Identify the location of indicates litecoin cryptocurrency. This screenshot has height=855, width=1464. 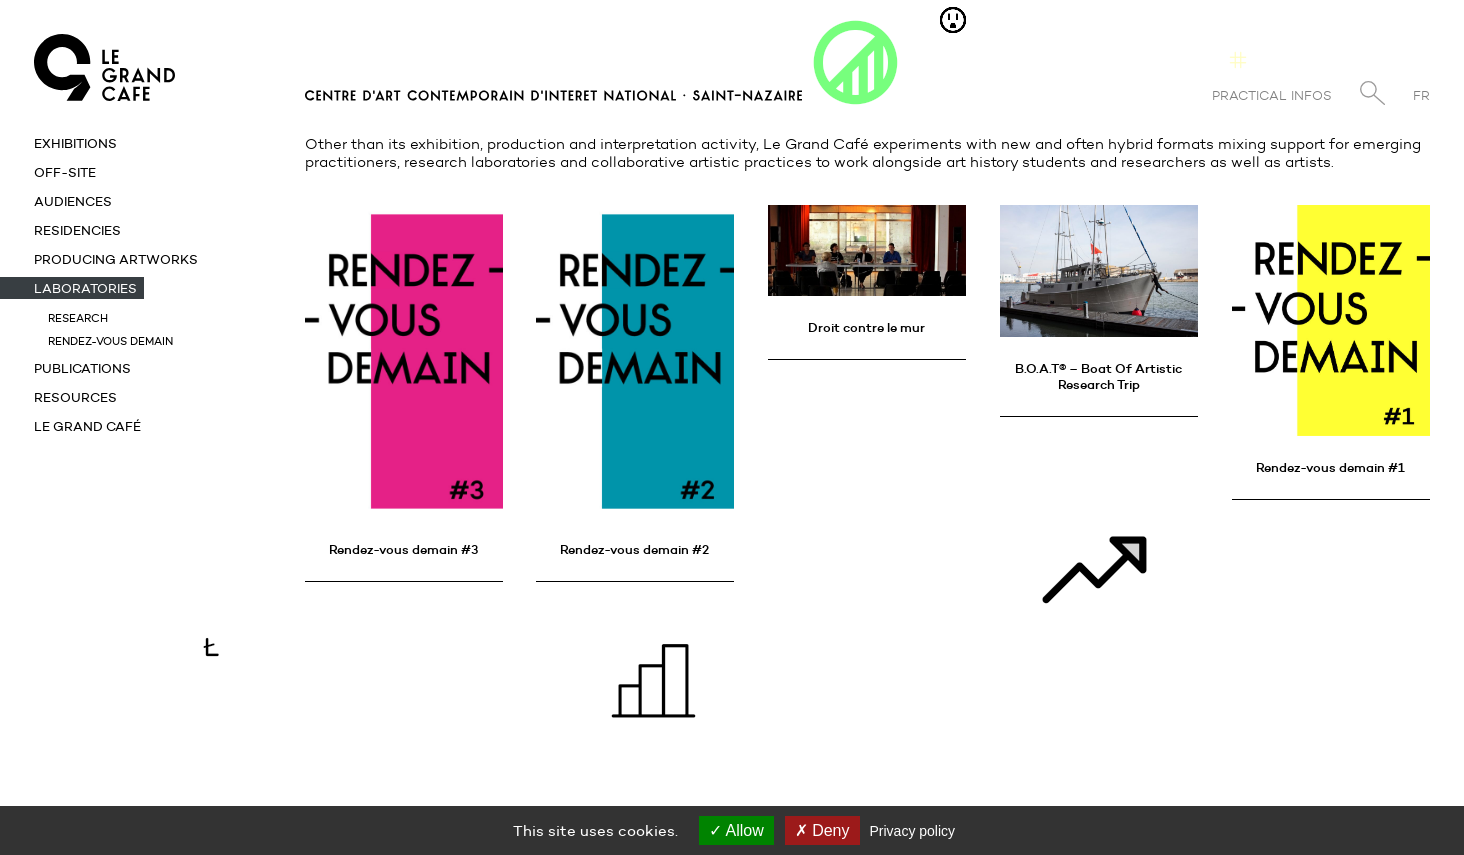
(211, 647).